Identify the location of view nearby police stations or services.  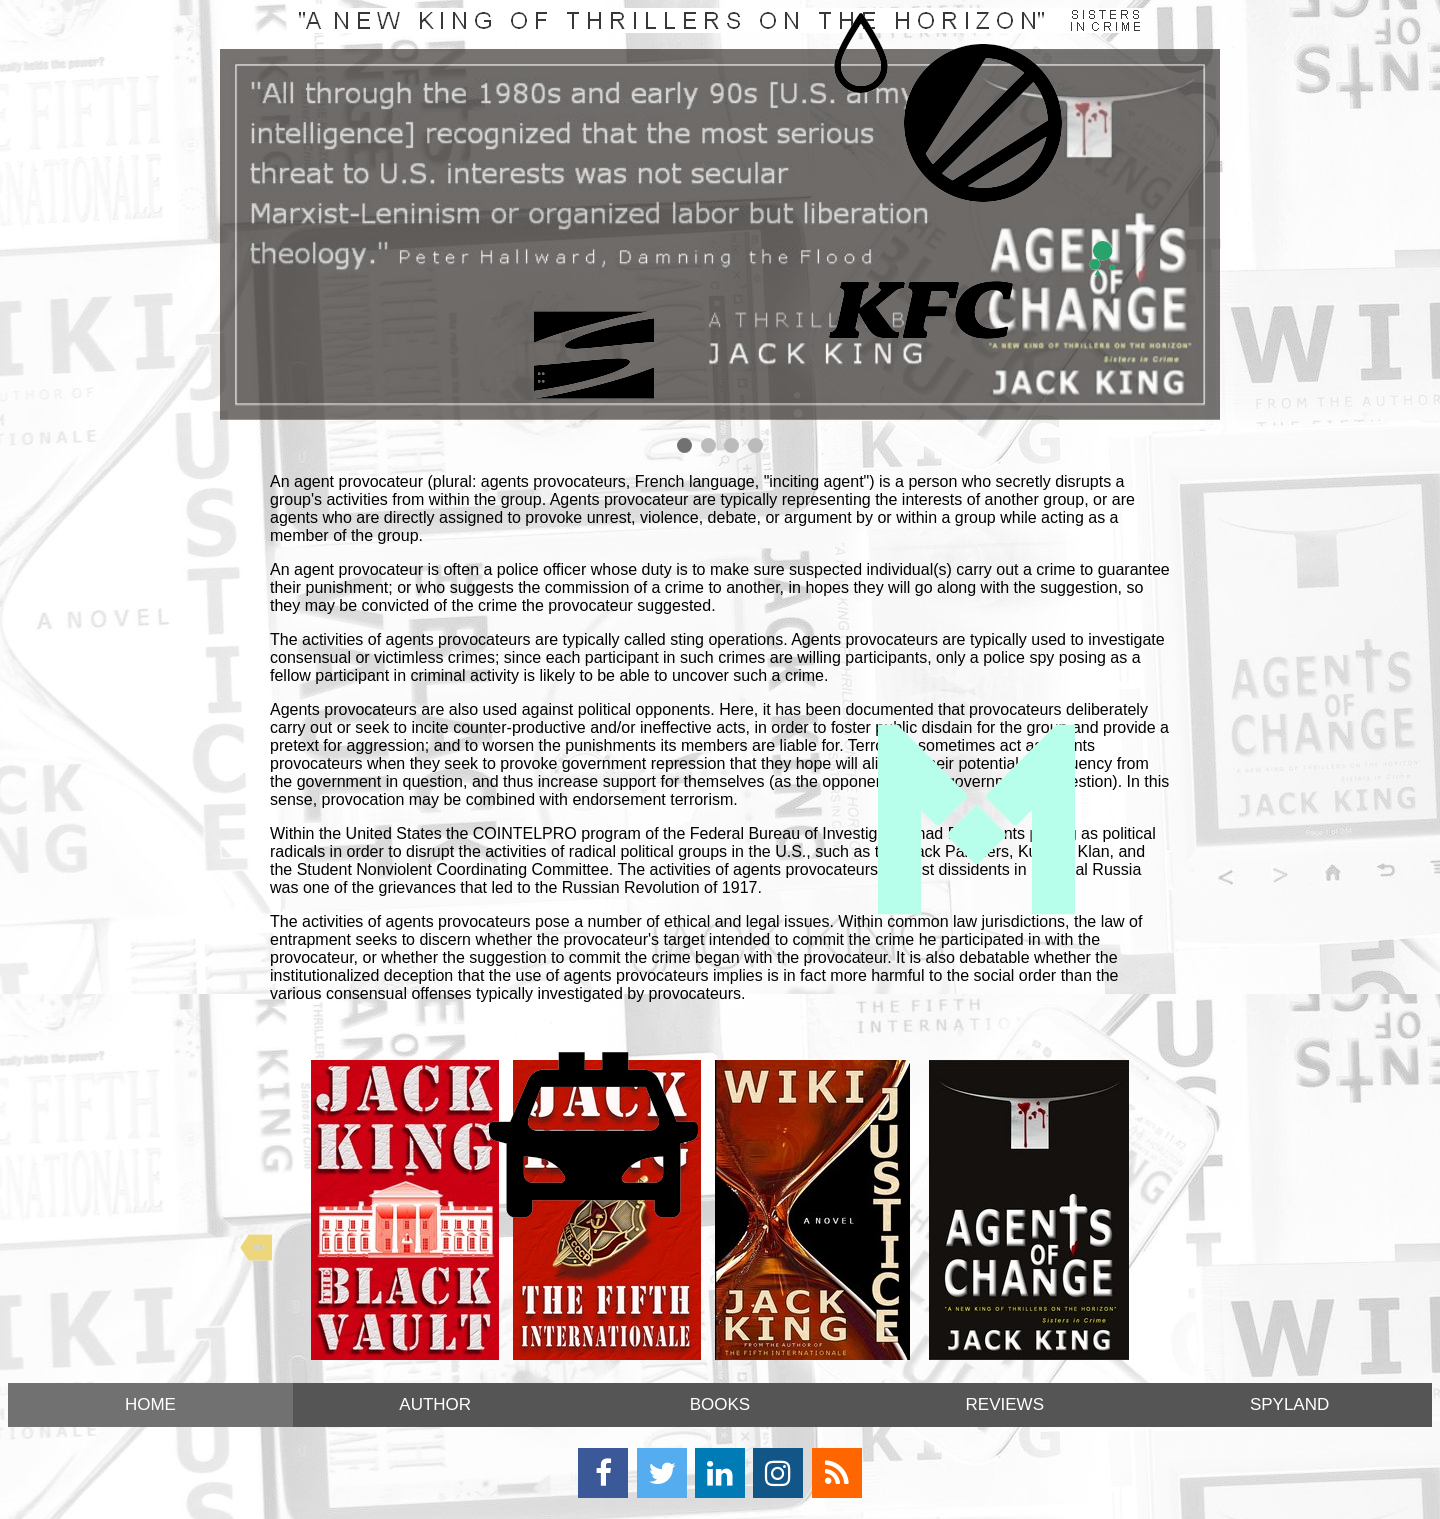
(593, 1130).